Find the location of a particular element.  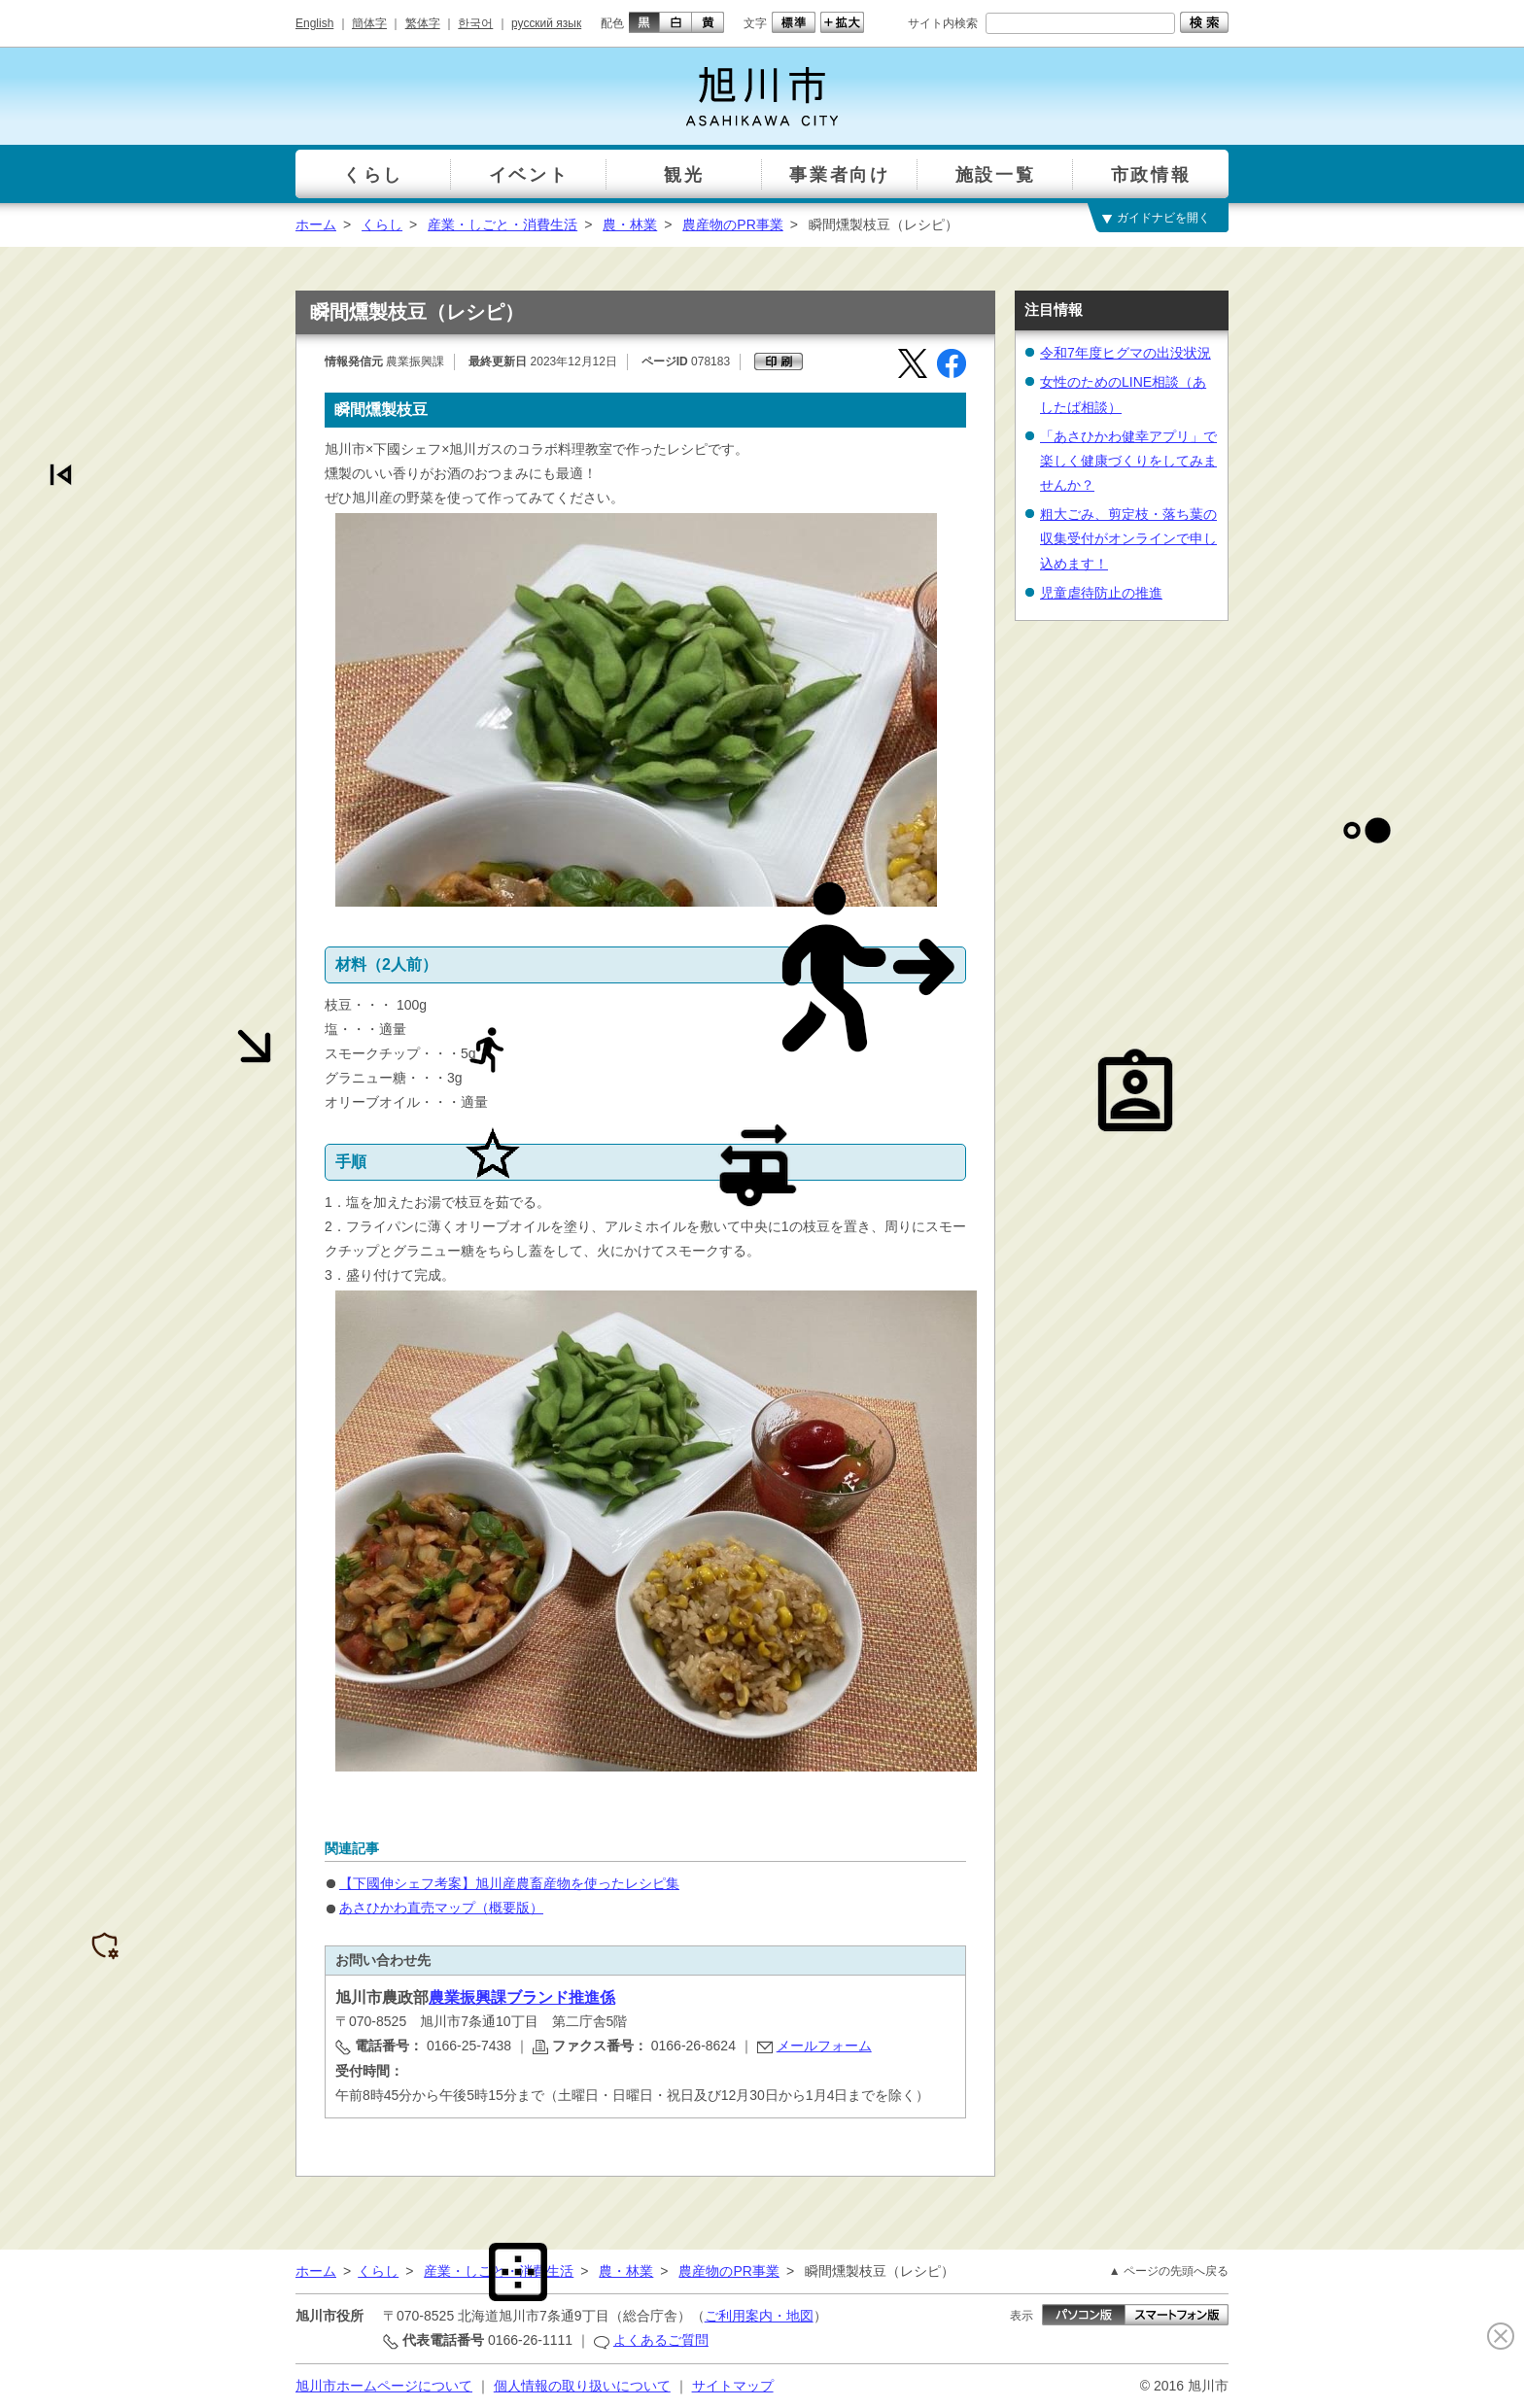

skip to the previous track is located at coordinates (60, 474).